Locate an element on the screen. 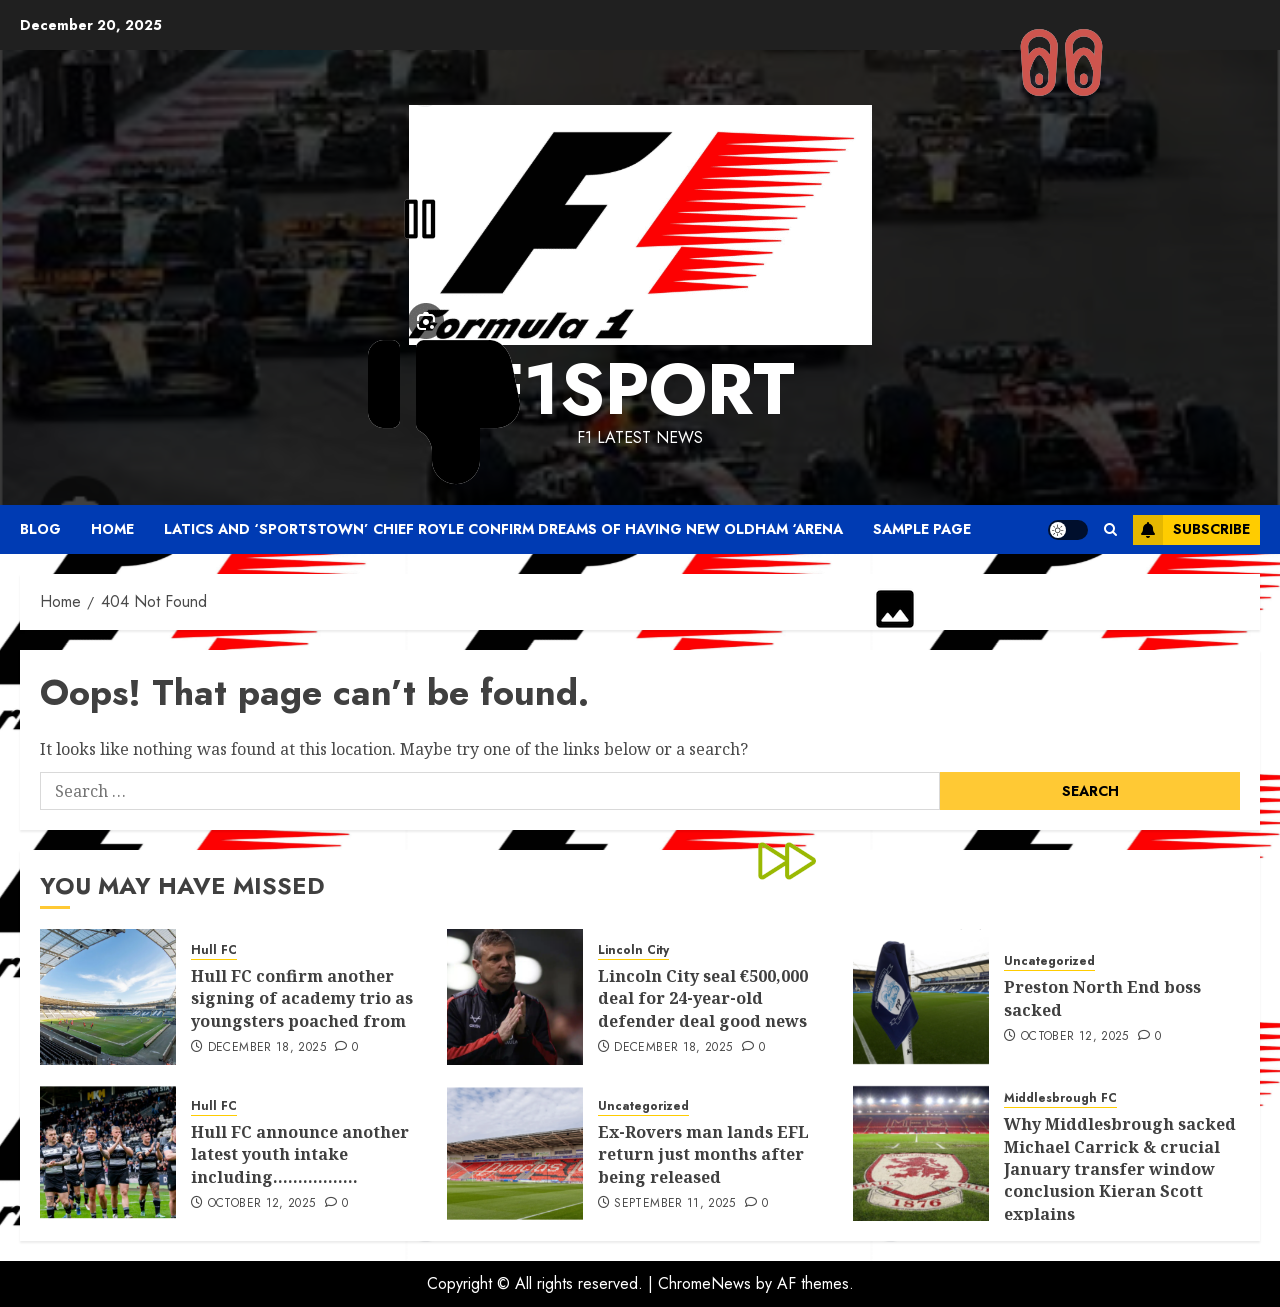 This screenshot has height=1307, width=1280. view photos or images is located at coordinates (895, 609).